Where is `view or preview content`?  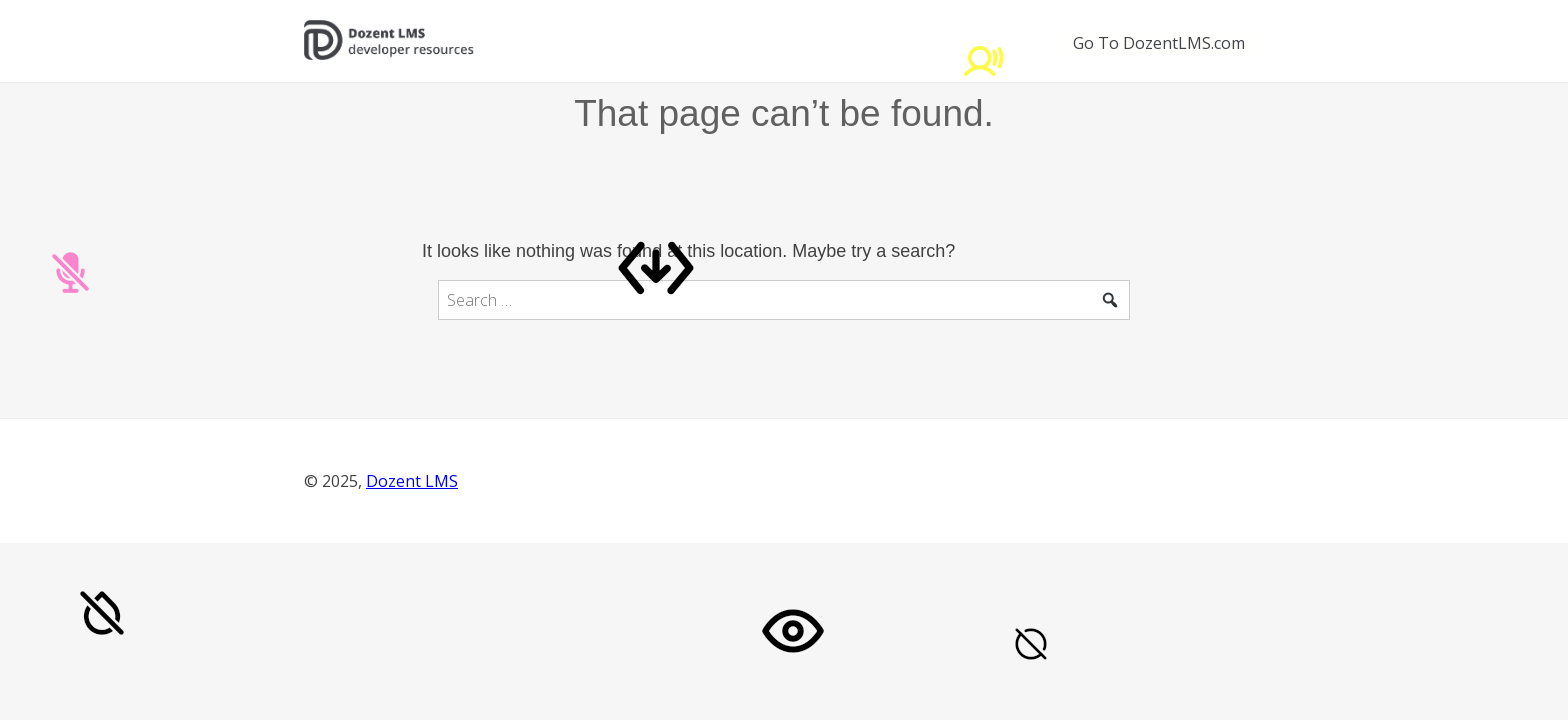
view or preview content is located at coordinates (793, 631).